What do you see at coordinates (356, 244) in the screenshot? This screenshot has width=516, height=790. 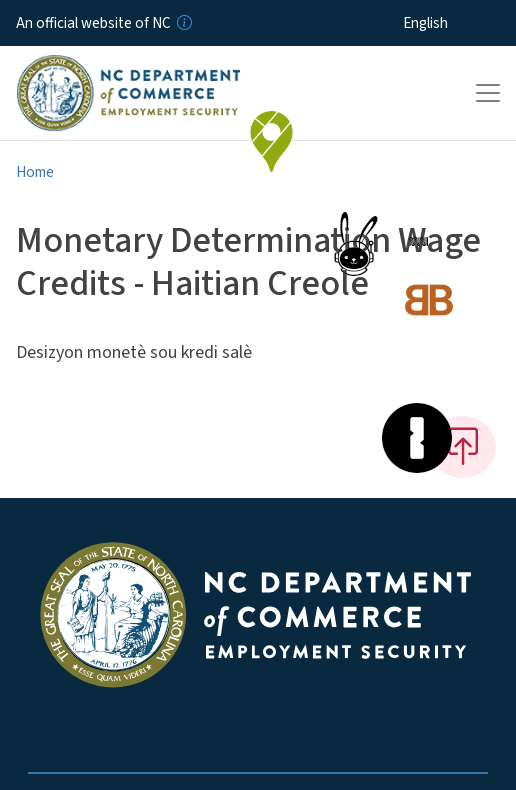 I see `trino distributed SQL query engine logo` at bounding box center [356, 244].